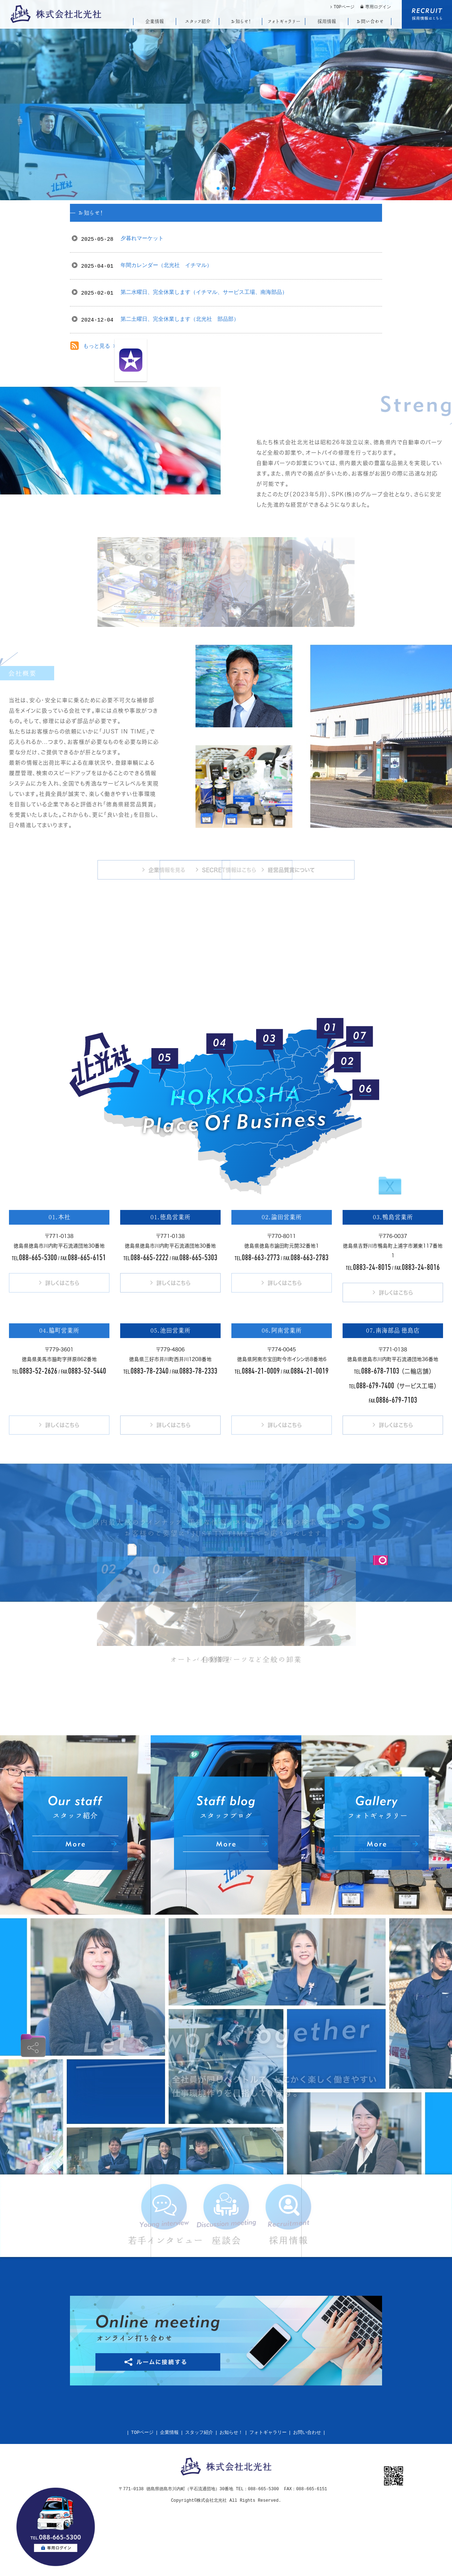 The width and height of the screenshot is (452, 2576). I want to click on open a mobile video project in iMovie, so click(131, 361).